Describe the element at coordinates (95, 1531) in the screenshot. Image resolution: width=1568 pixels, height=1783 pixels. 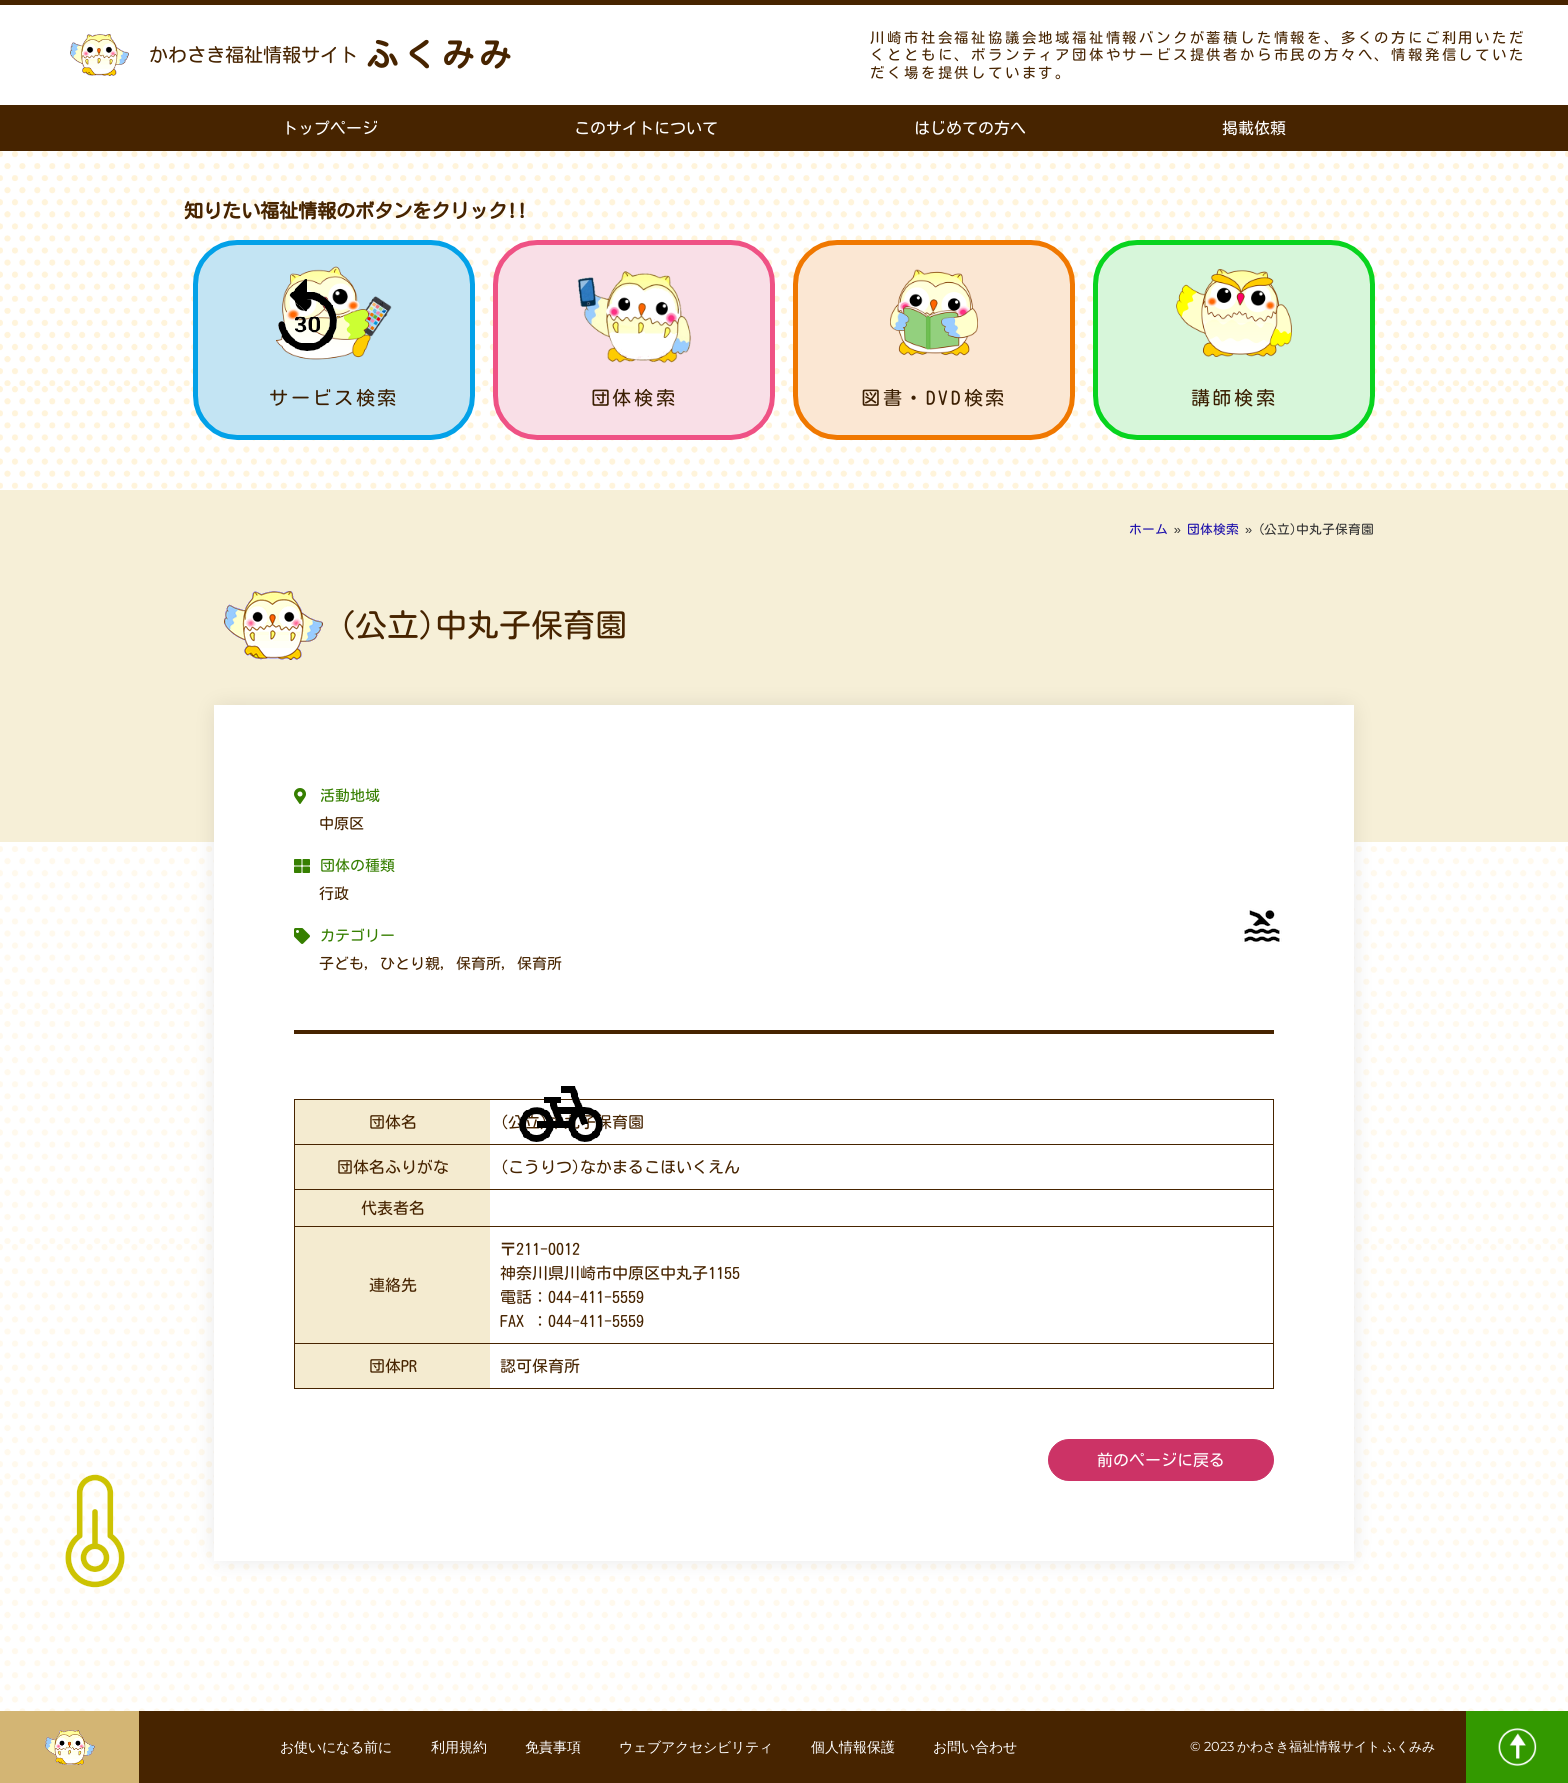
I see `view current temperature reading` at that location.